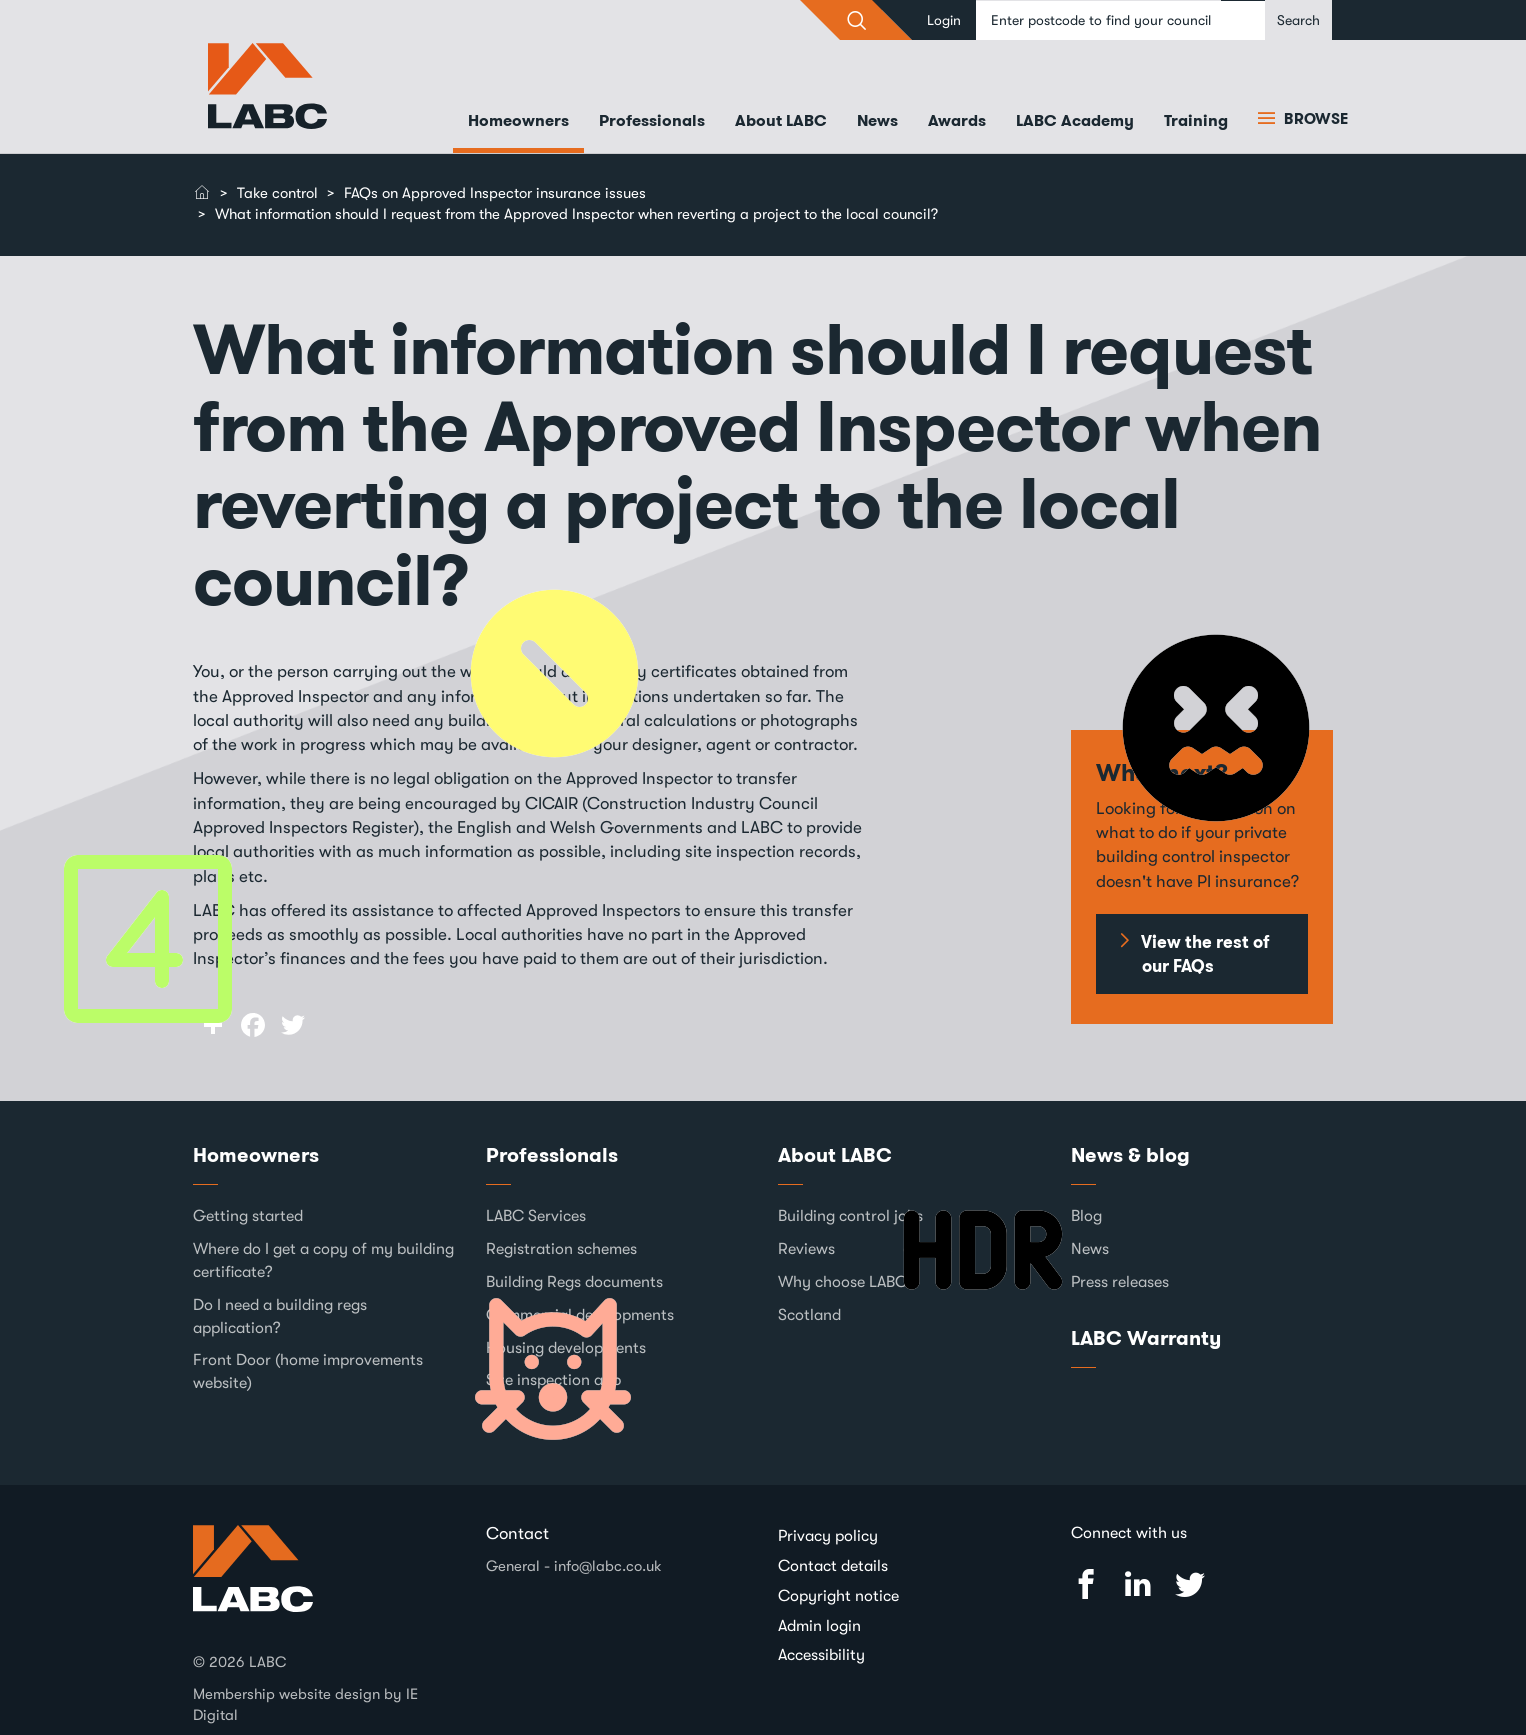 The image size is (1526, 1735). Describe the element at coordinates (983, 1250) in the screenshot. I see `toggle HDR mode for photos or video` at that location.